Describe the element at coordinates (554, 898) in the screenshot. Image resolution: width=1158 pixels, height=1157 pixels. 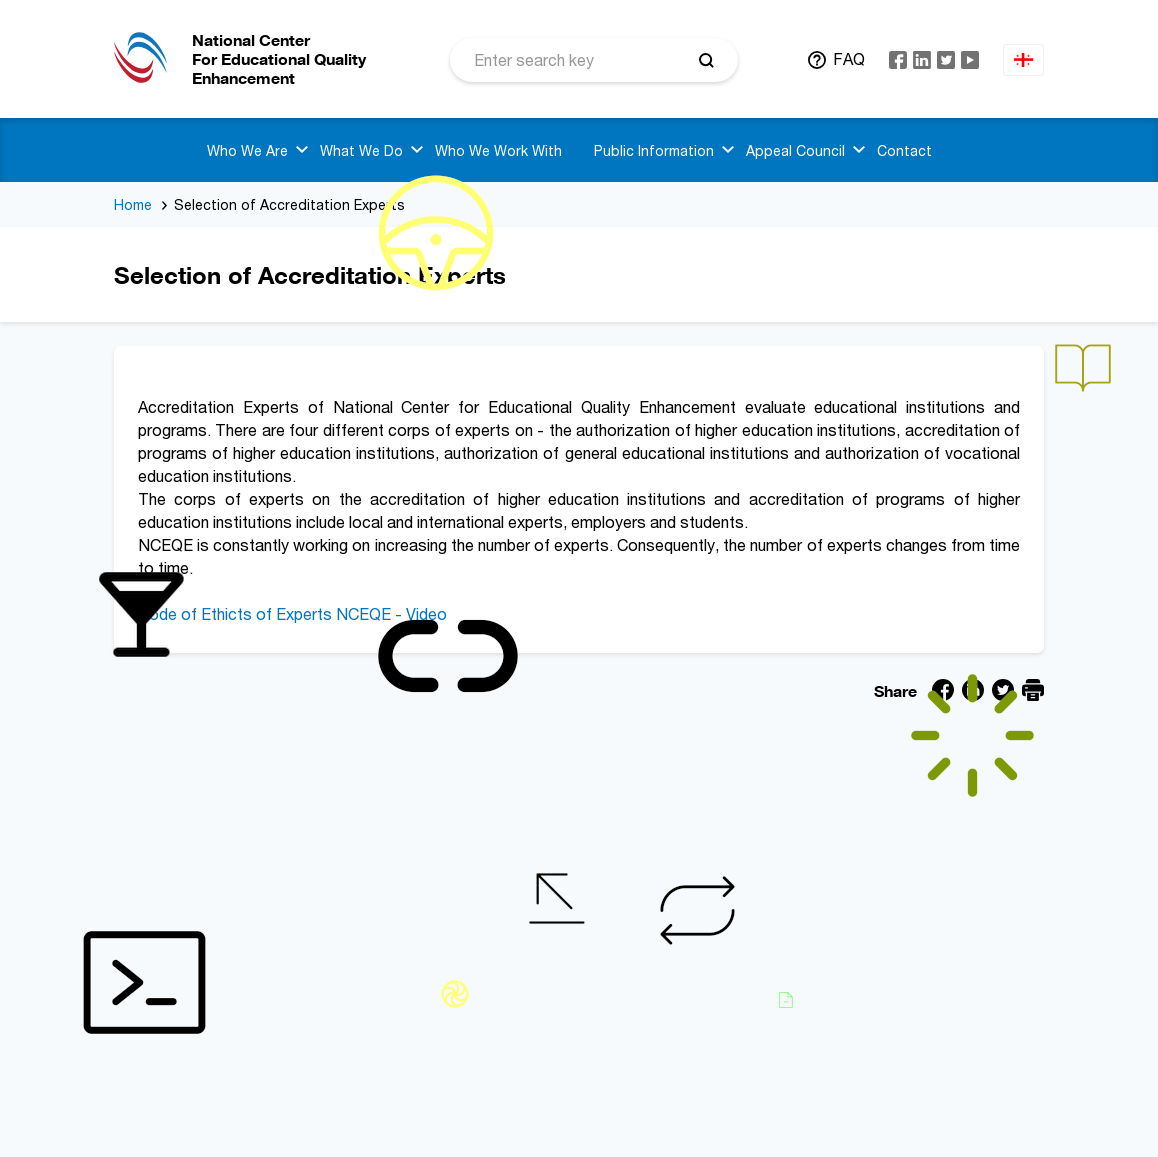
I see `navigate to the top-left or home position` at that location.